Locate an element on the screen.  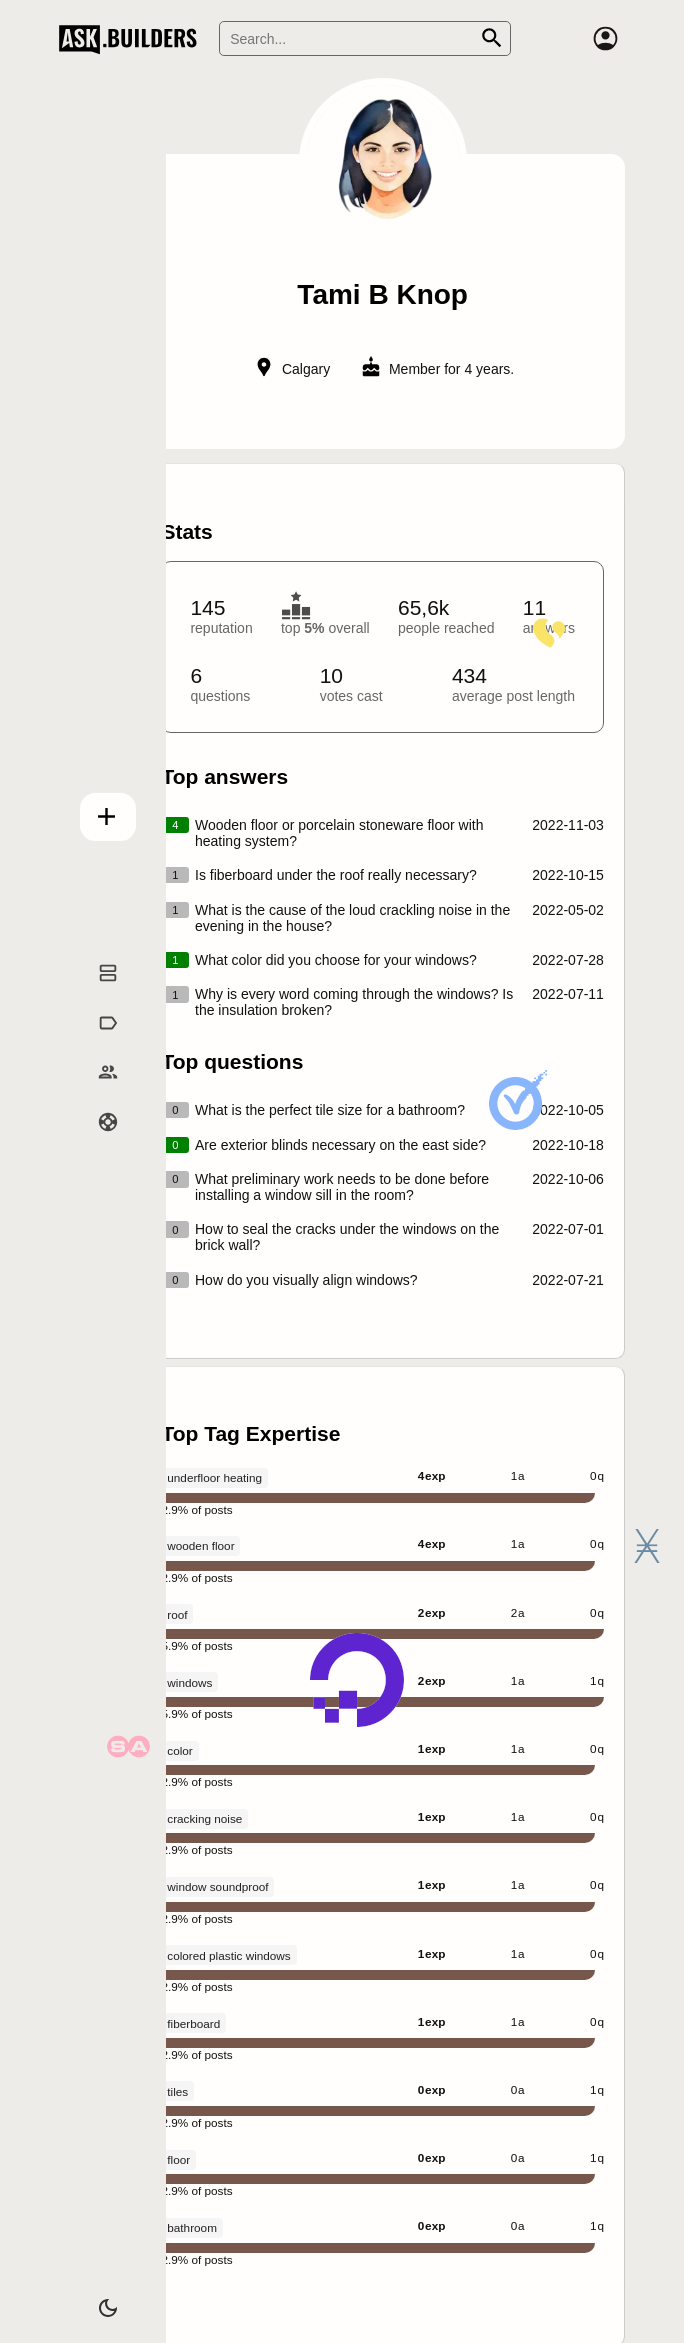
nano cryptocurrency logo is located at coordinates (647, 1546).